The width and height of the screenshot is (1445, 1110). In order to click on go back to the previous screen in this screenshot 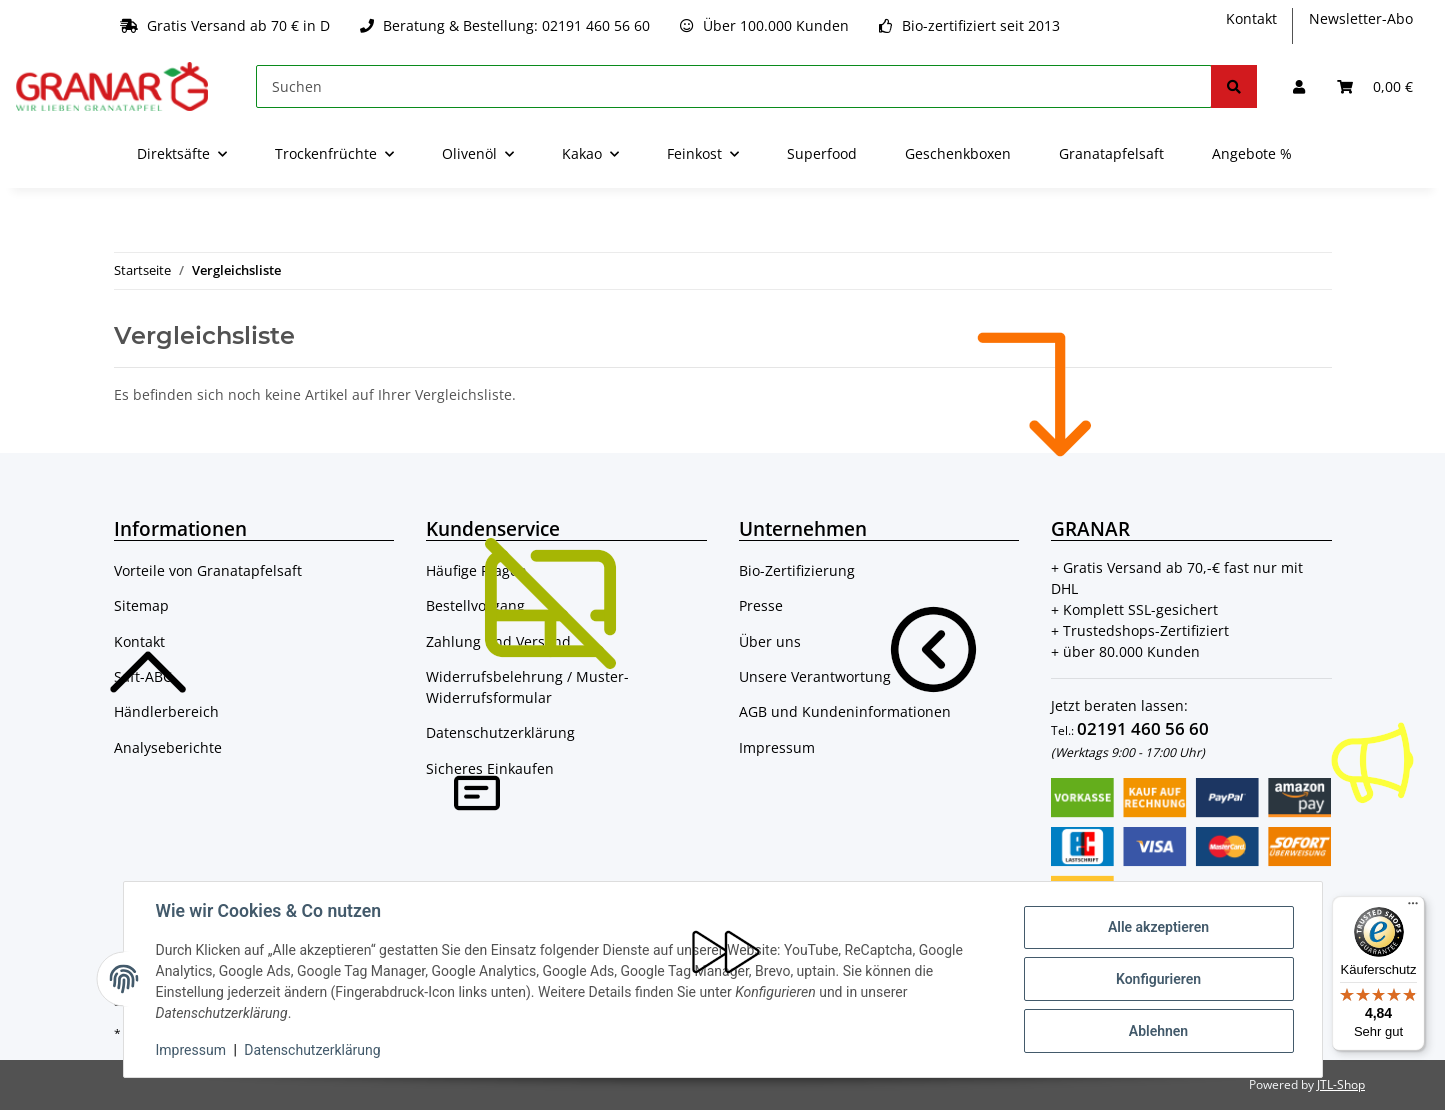, I will do `click(933, 649)`.